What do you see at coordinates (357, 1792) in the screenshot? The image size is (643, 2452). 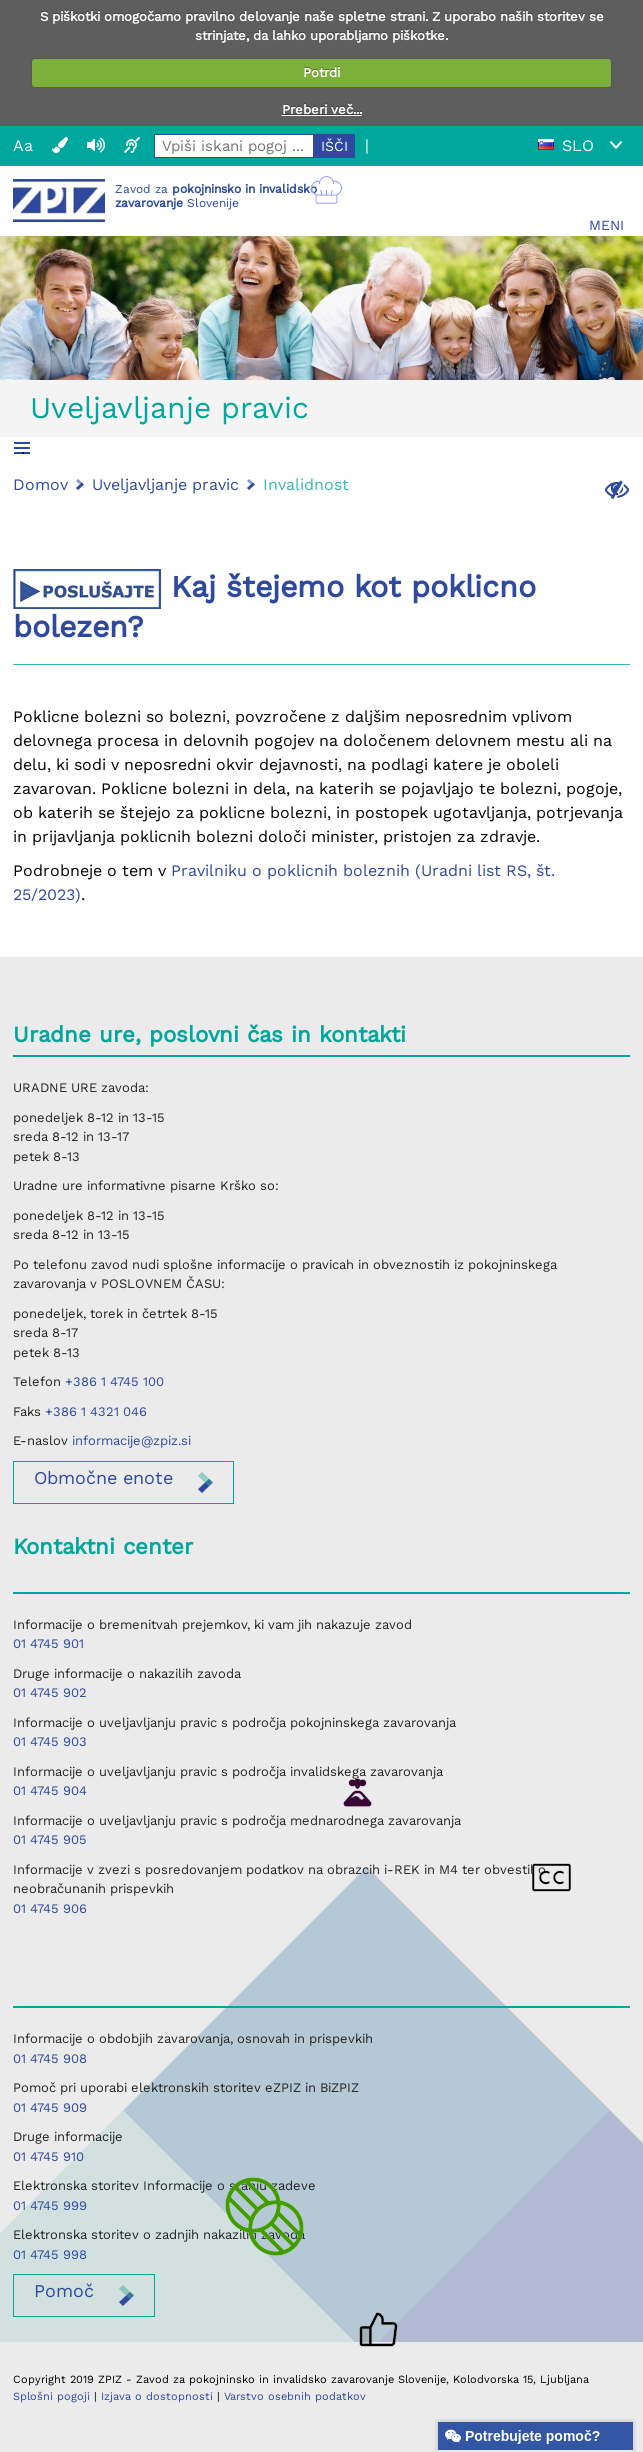 I see `indicates volcanic or geothermal activity` at bounding box center [357, 1792].